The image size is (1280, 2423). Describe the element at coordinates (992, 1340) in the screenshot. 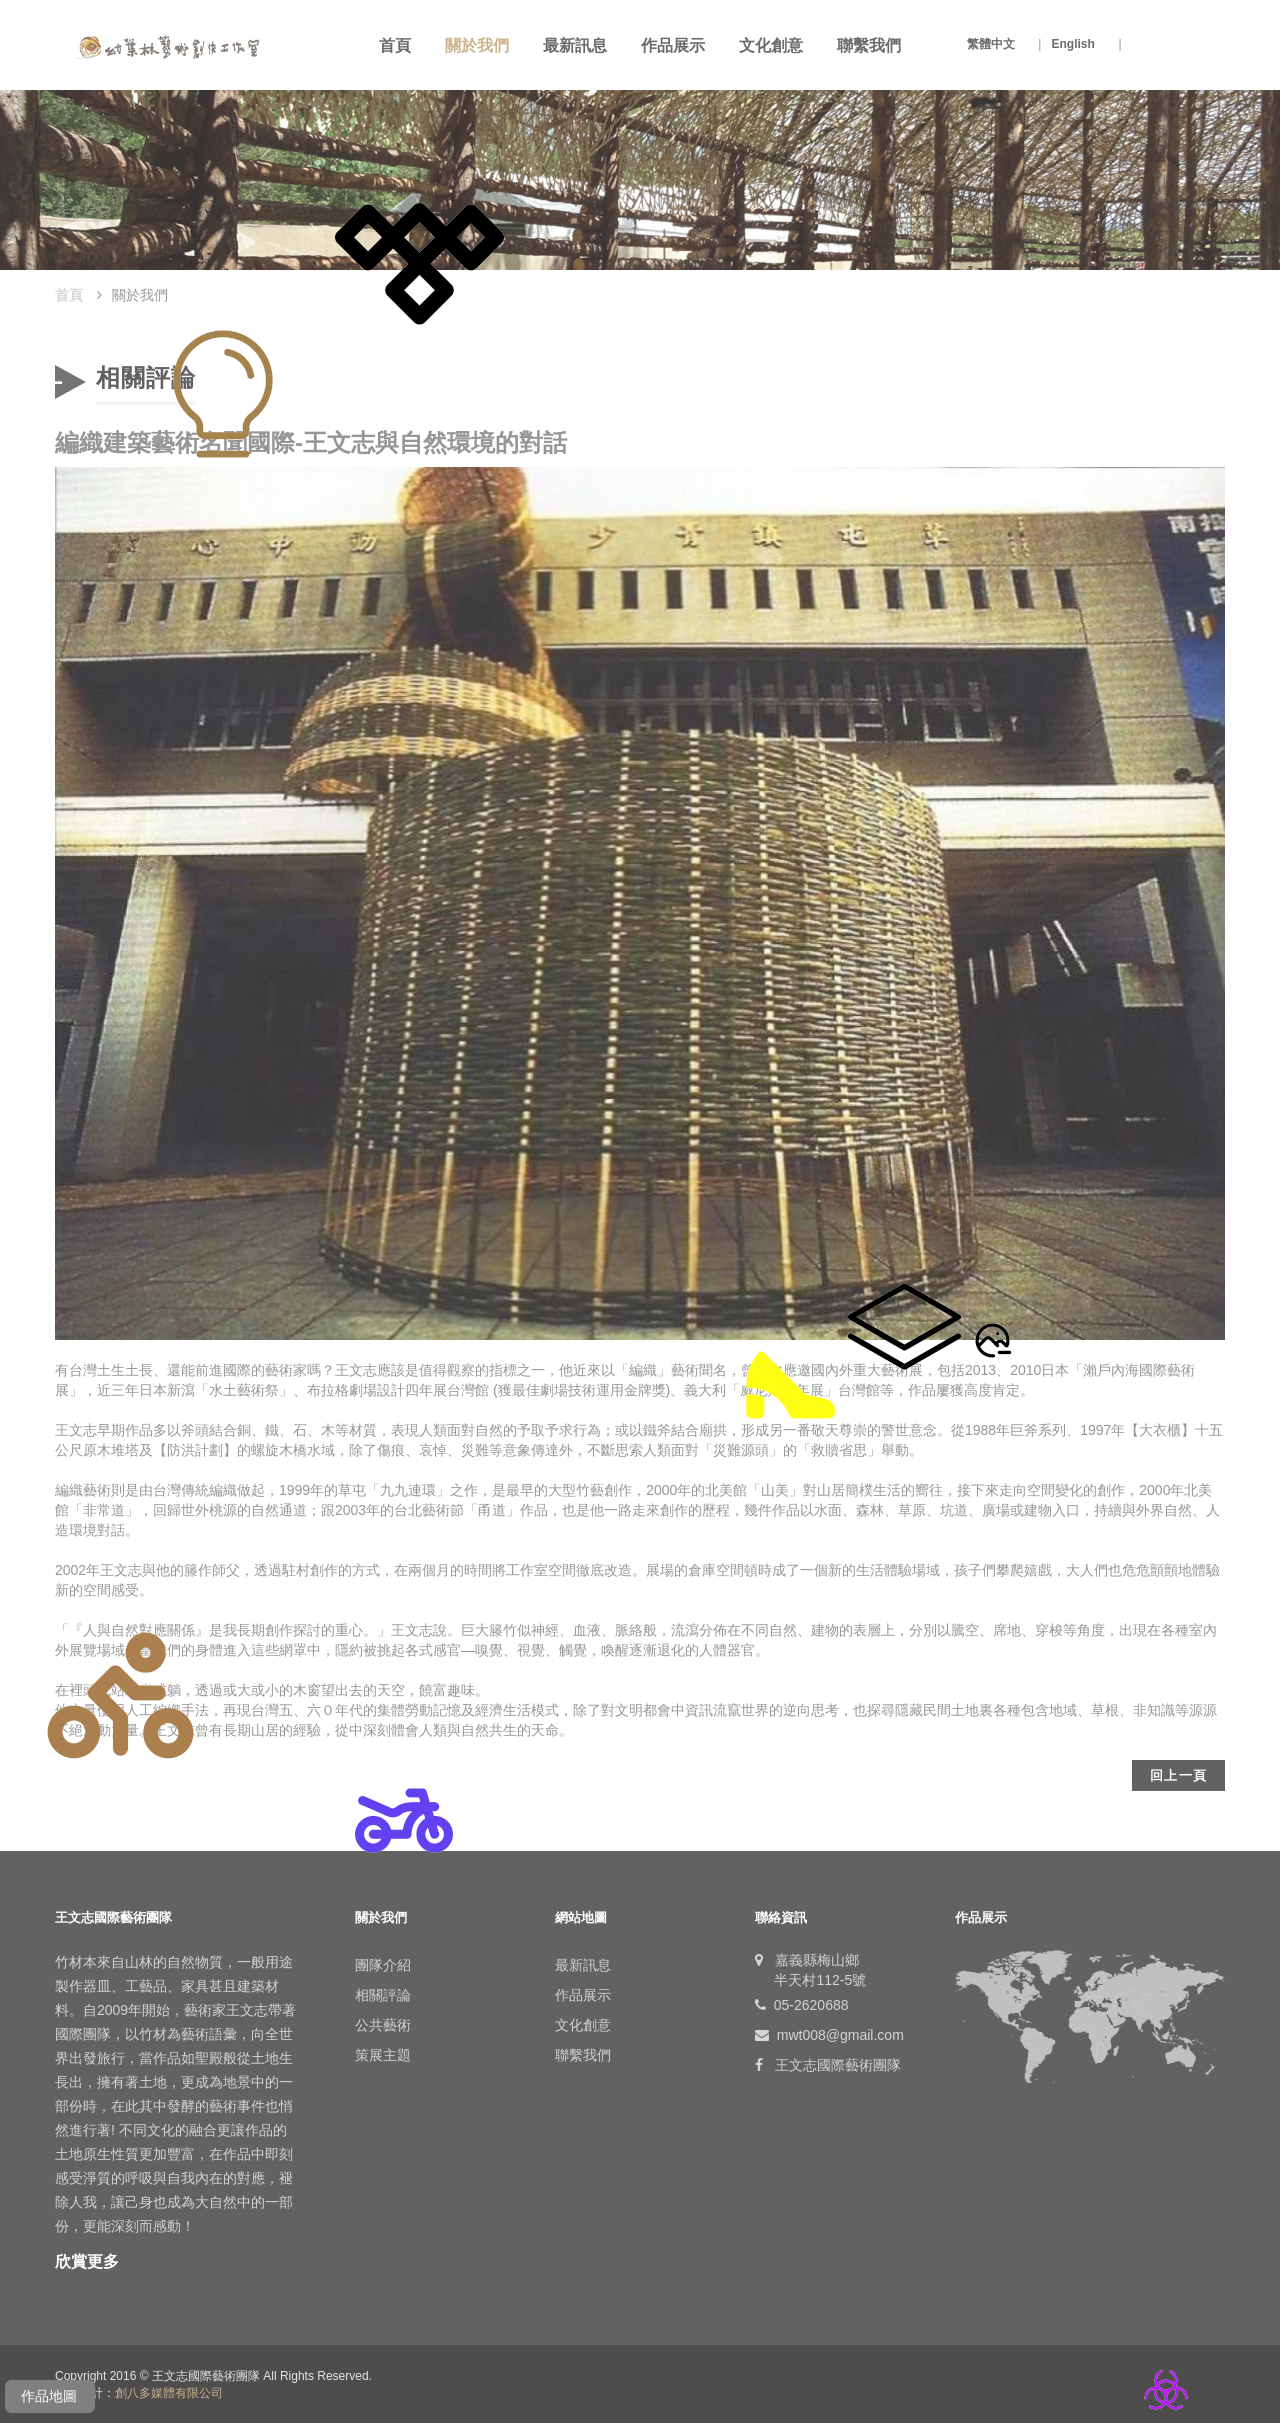

I see `remove a photo from your collection` at that location.